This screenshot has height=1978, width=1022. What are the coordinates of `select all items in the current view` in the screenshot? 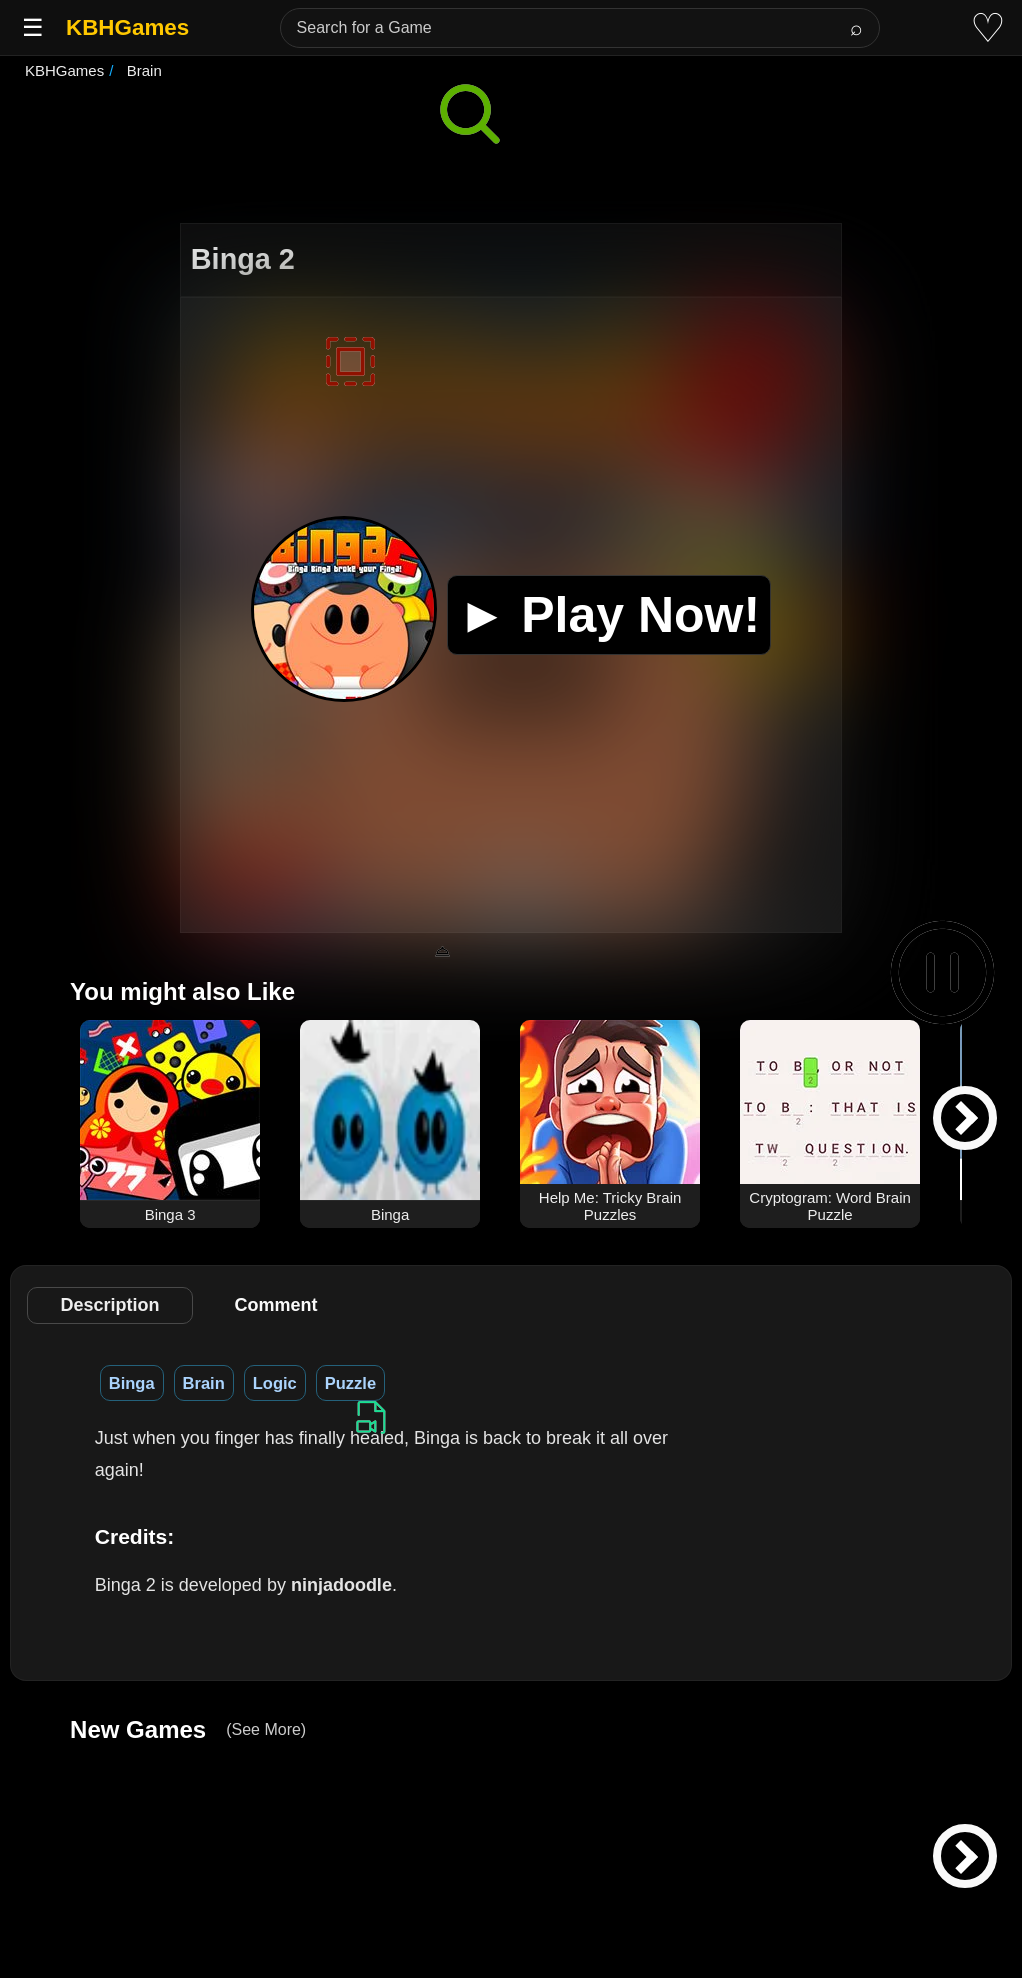 It's located at (350, 361).